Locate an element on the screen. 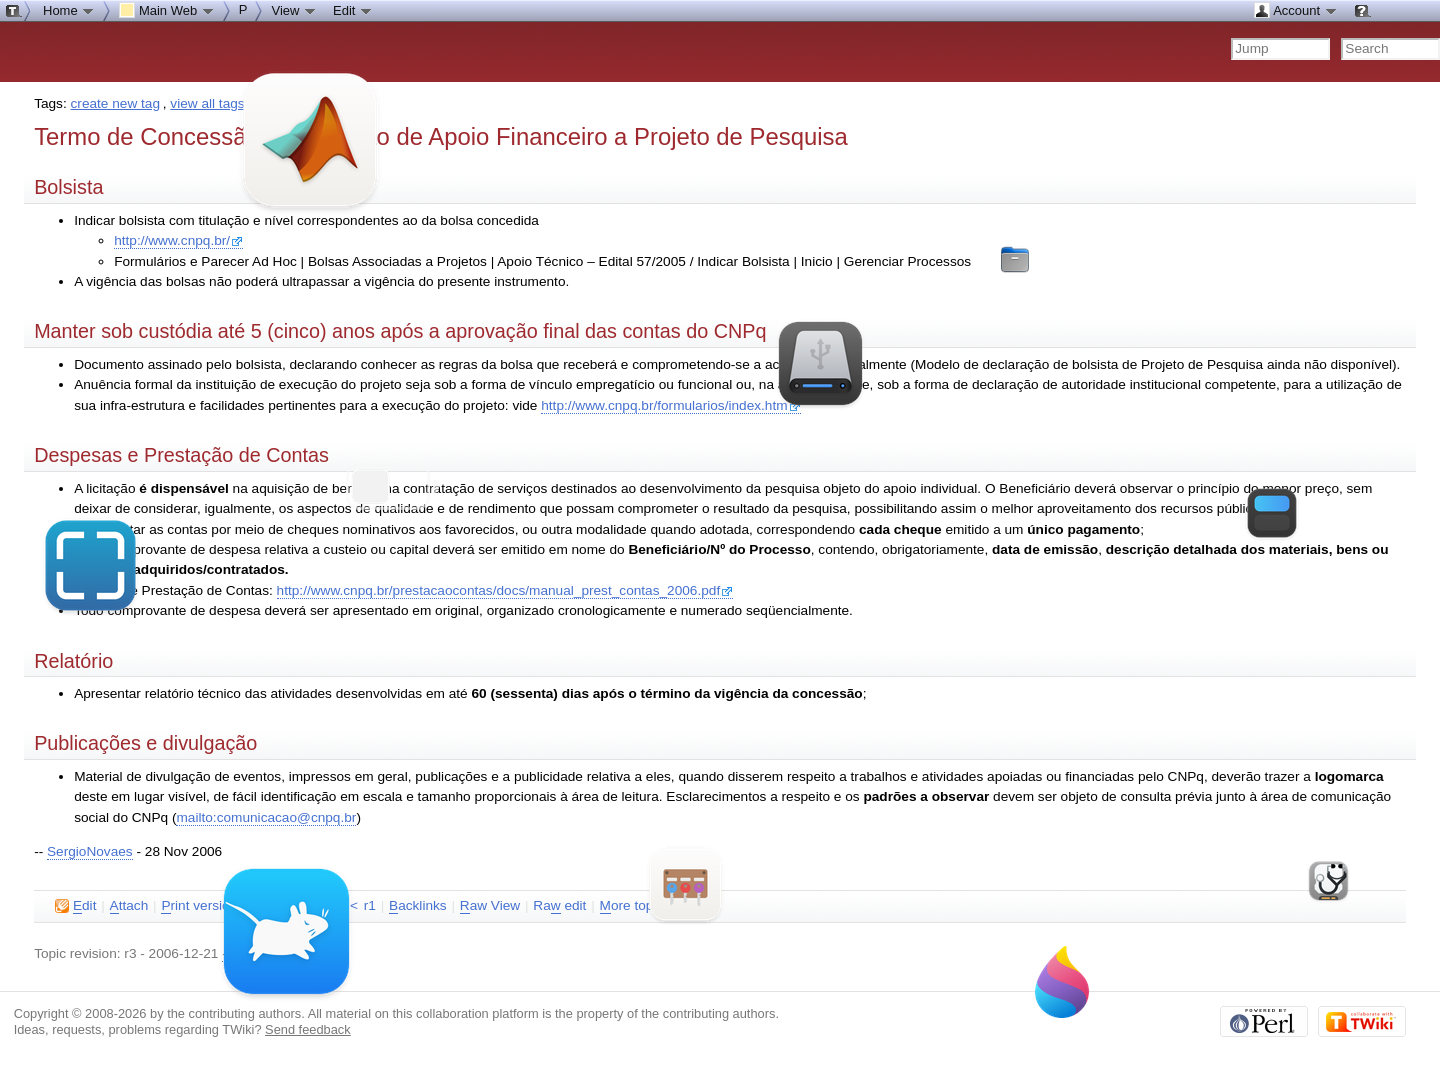 The height and width of the screenshot is (1065, 1440). open keyrack password manager is located at coordinates (685, 884).